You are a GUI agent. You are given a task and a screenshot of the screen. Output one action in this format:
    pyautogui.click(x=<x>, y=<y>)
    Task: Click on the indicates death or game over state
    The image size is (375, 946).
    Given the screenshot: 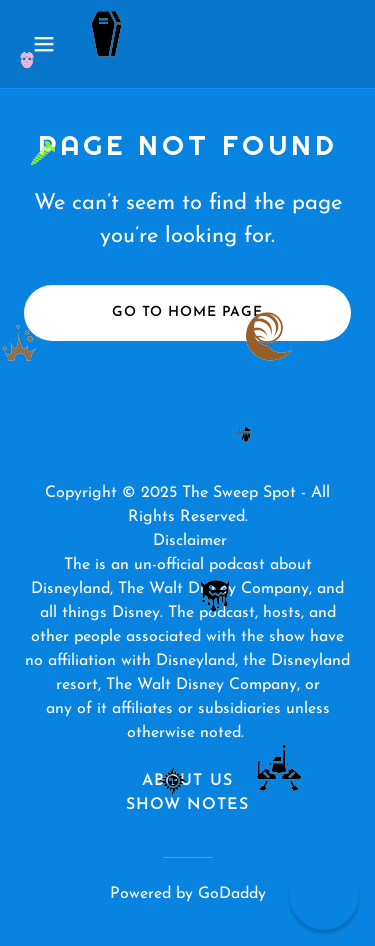 What is the action you would take?
    pyautogui.click(x=105, y=33)
    